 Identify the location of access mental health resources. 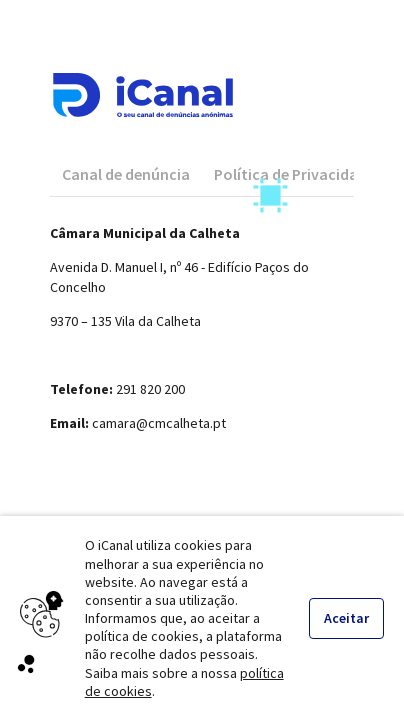
(54, 600).